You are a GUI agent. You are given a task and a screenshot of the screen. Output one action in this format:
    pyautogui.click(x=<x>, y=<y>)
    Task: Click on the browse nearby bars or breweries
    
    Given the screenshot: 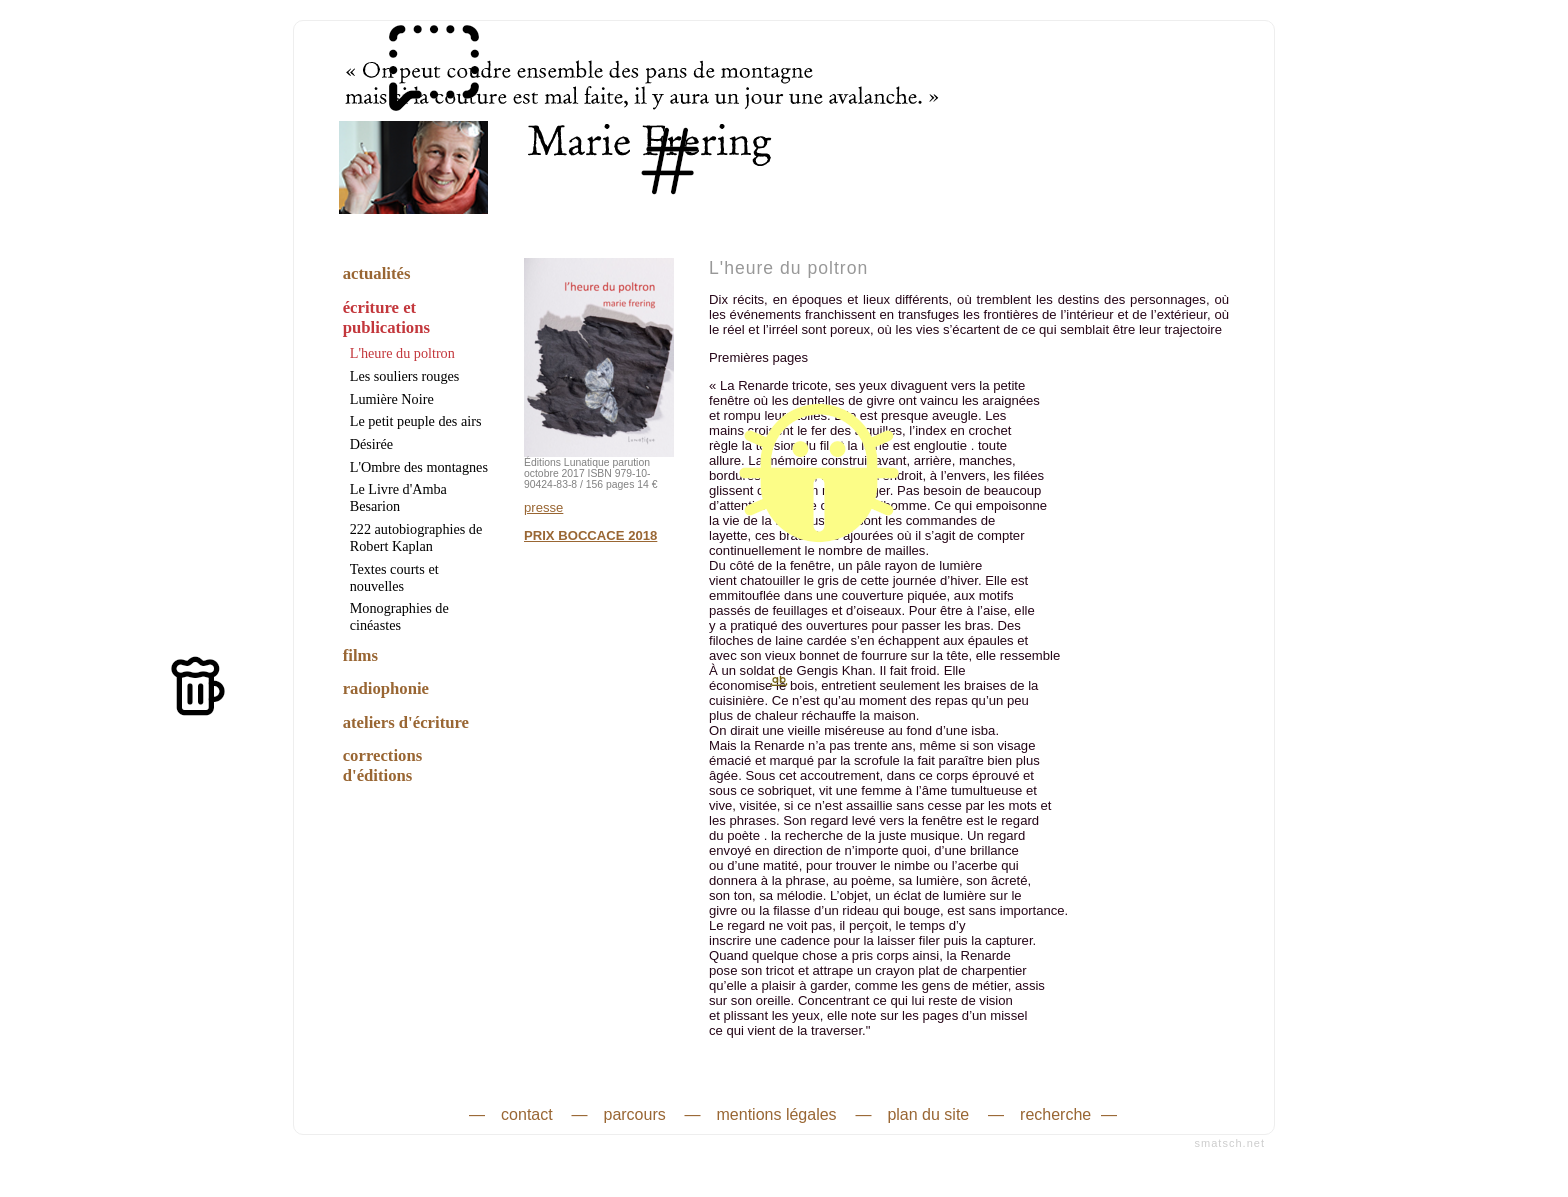 What is the action you would take?
    pyautogui.click(x=198, y=686)
    